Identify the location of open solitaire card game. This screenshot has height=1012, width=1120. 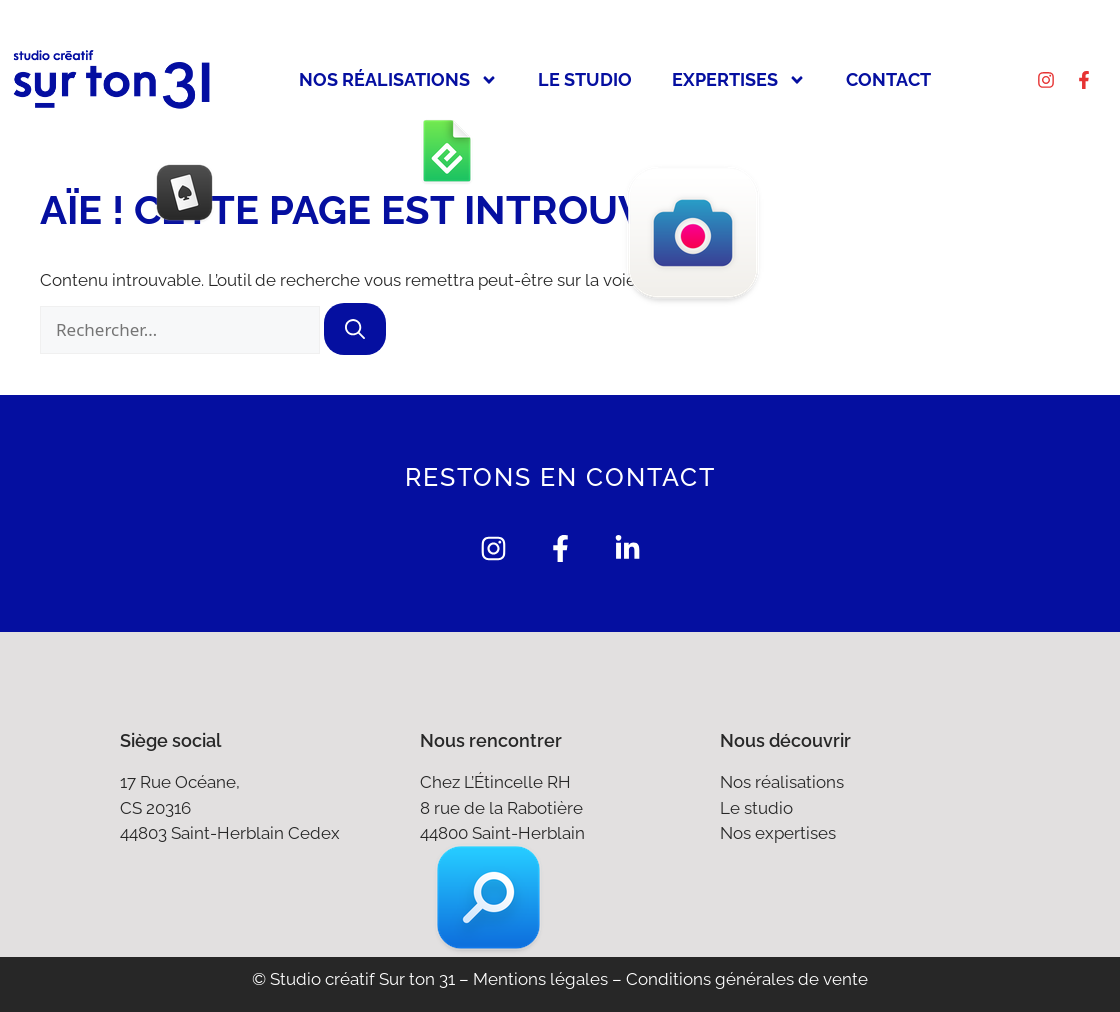
(184, 192).